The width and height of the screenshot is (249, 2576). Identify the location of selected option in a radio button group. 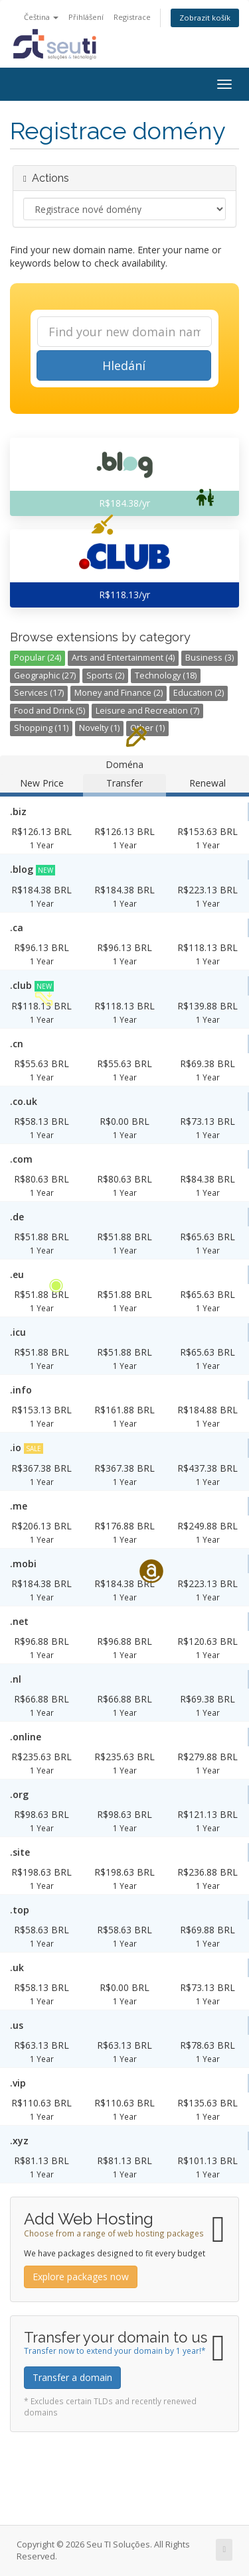
(56, 1285).